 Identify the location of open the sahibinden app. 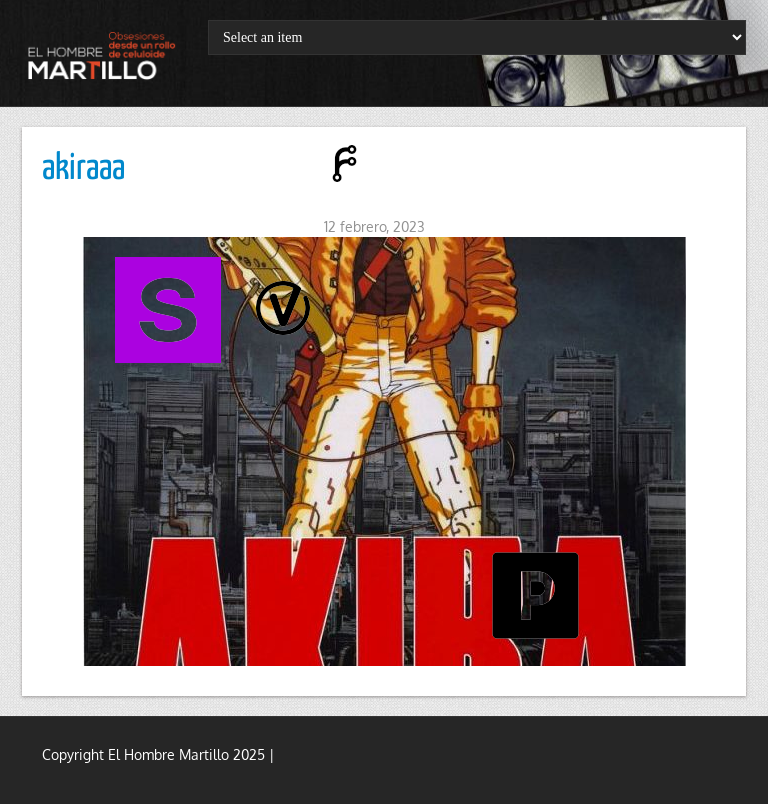
(168, 310).